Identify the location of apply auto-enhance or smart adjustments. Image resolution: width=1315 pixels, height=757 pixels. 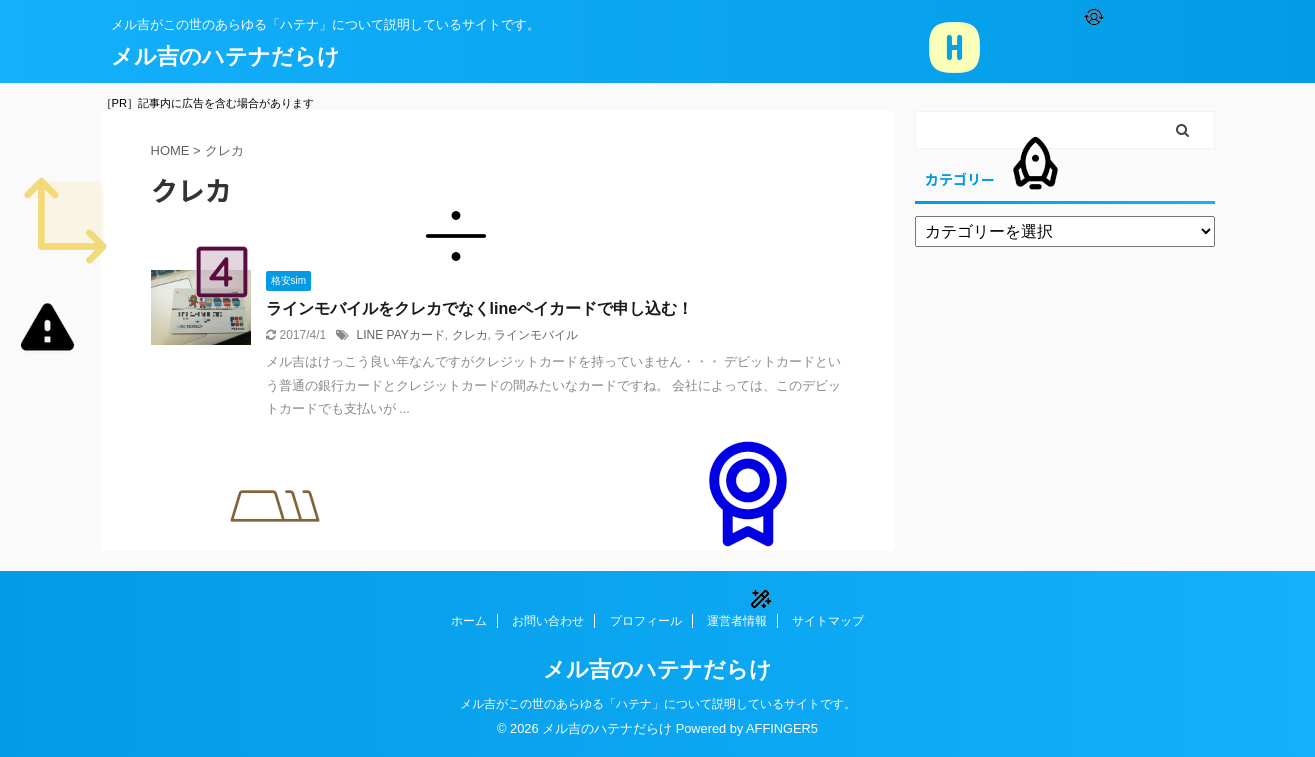
(760, 599).